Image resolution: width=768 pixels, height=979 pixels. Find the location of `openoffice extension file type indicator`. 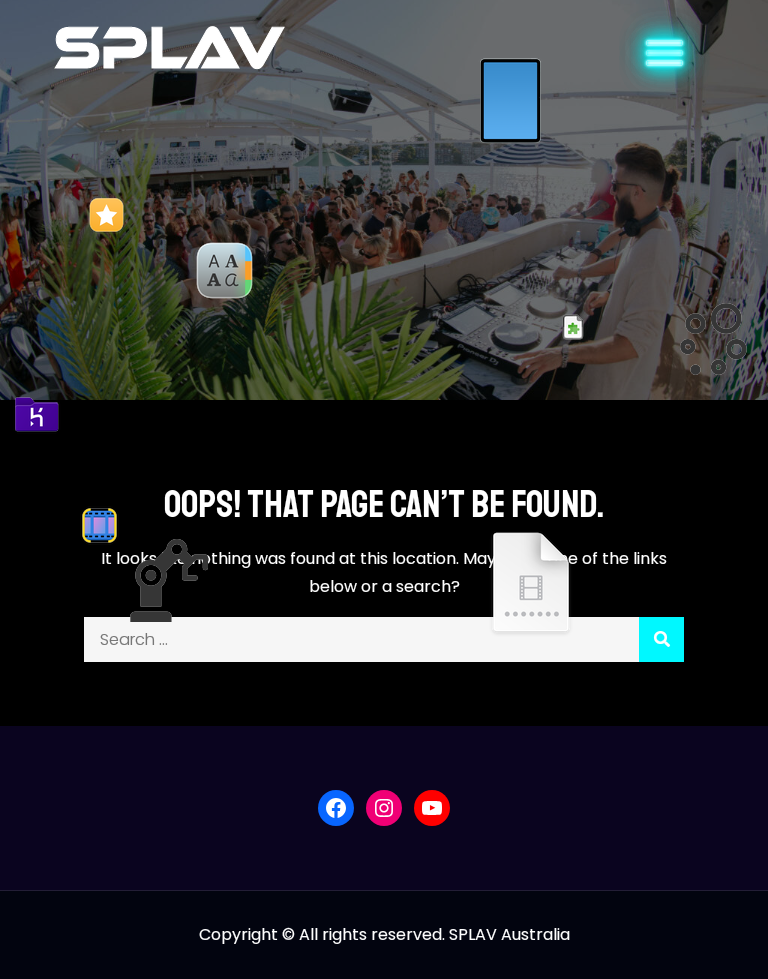

openoffice extension file type indicator is located at coordinates (573, 327).